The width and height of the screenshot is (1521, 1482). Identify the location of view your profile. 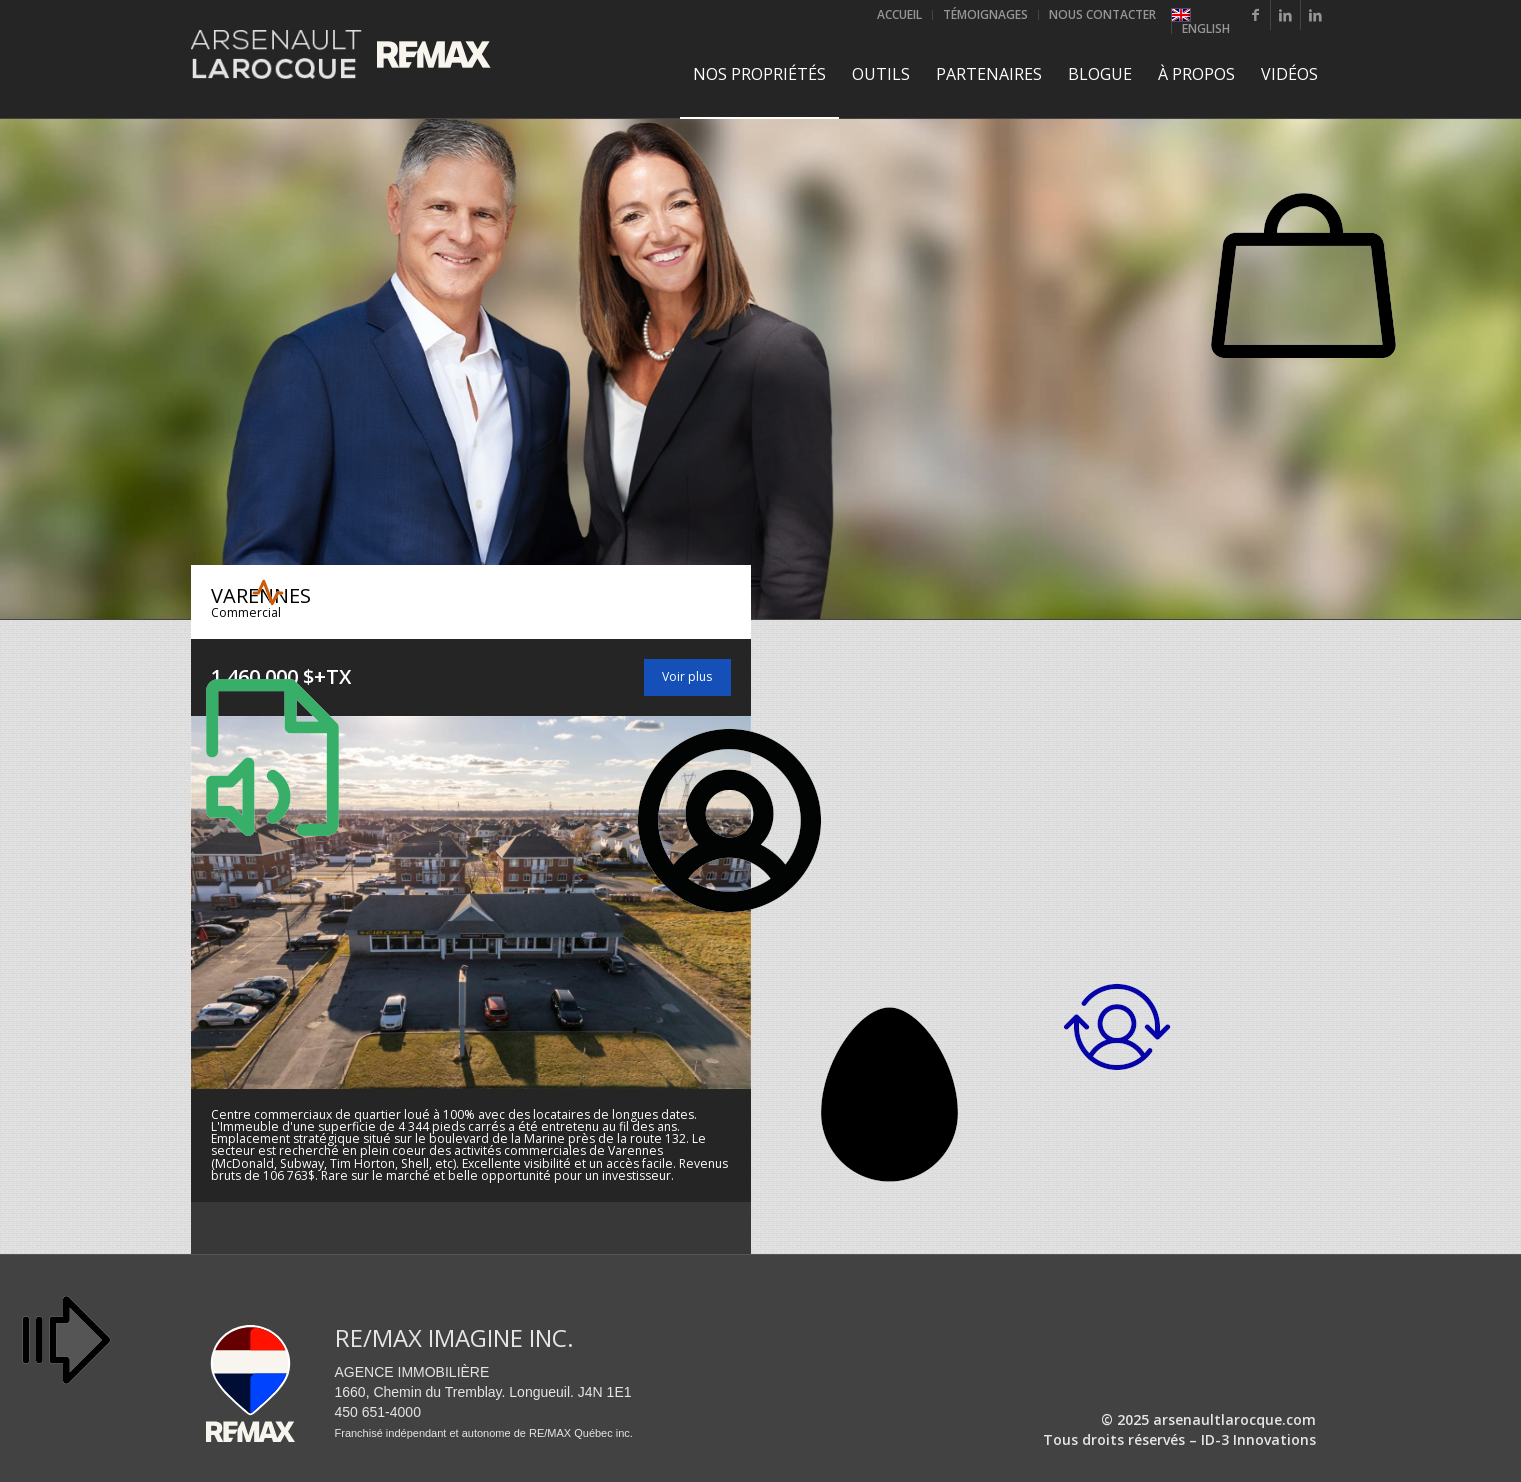
(729, 820).